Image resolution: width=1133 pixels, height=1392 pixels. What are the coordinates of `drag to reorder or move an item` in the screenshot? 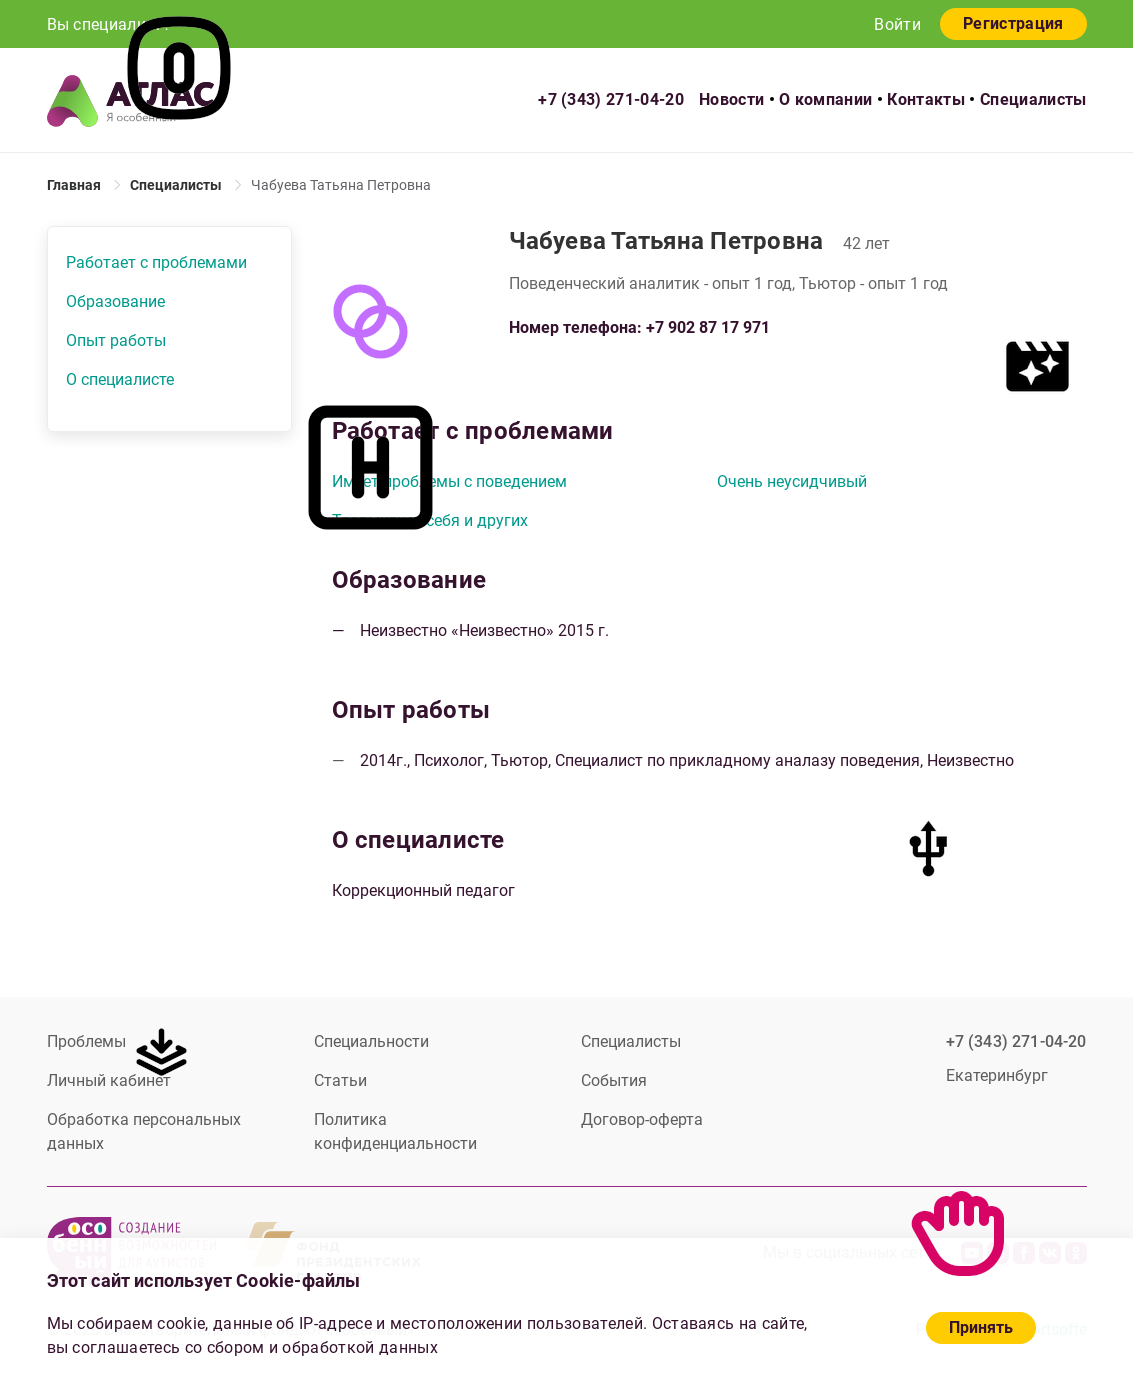 It's located at (959, 1231).